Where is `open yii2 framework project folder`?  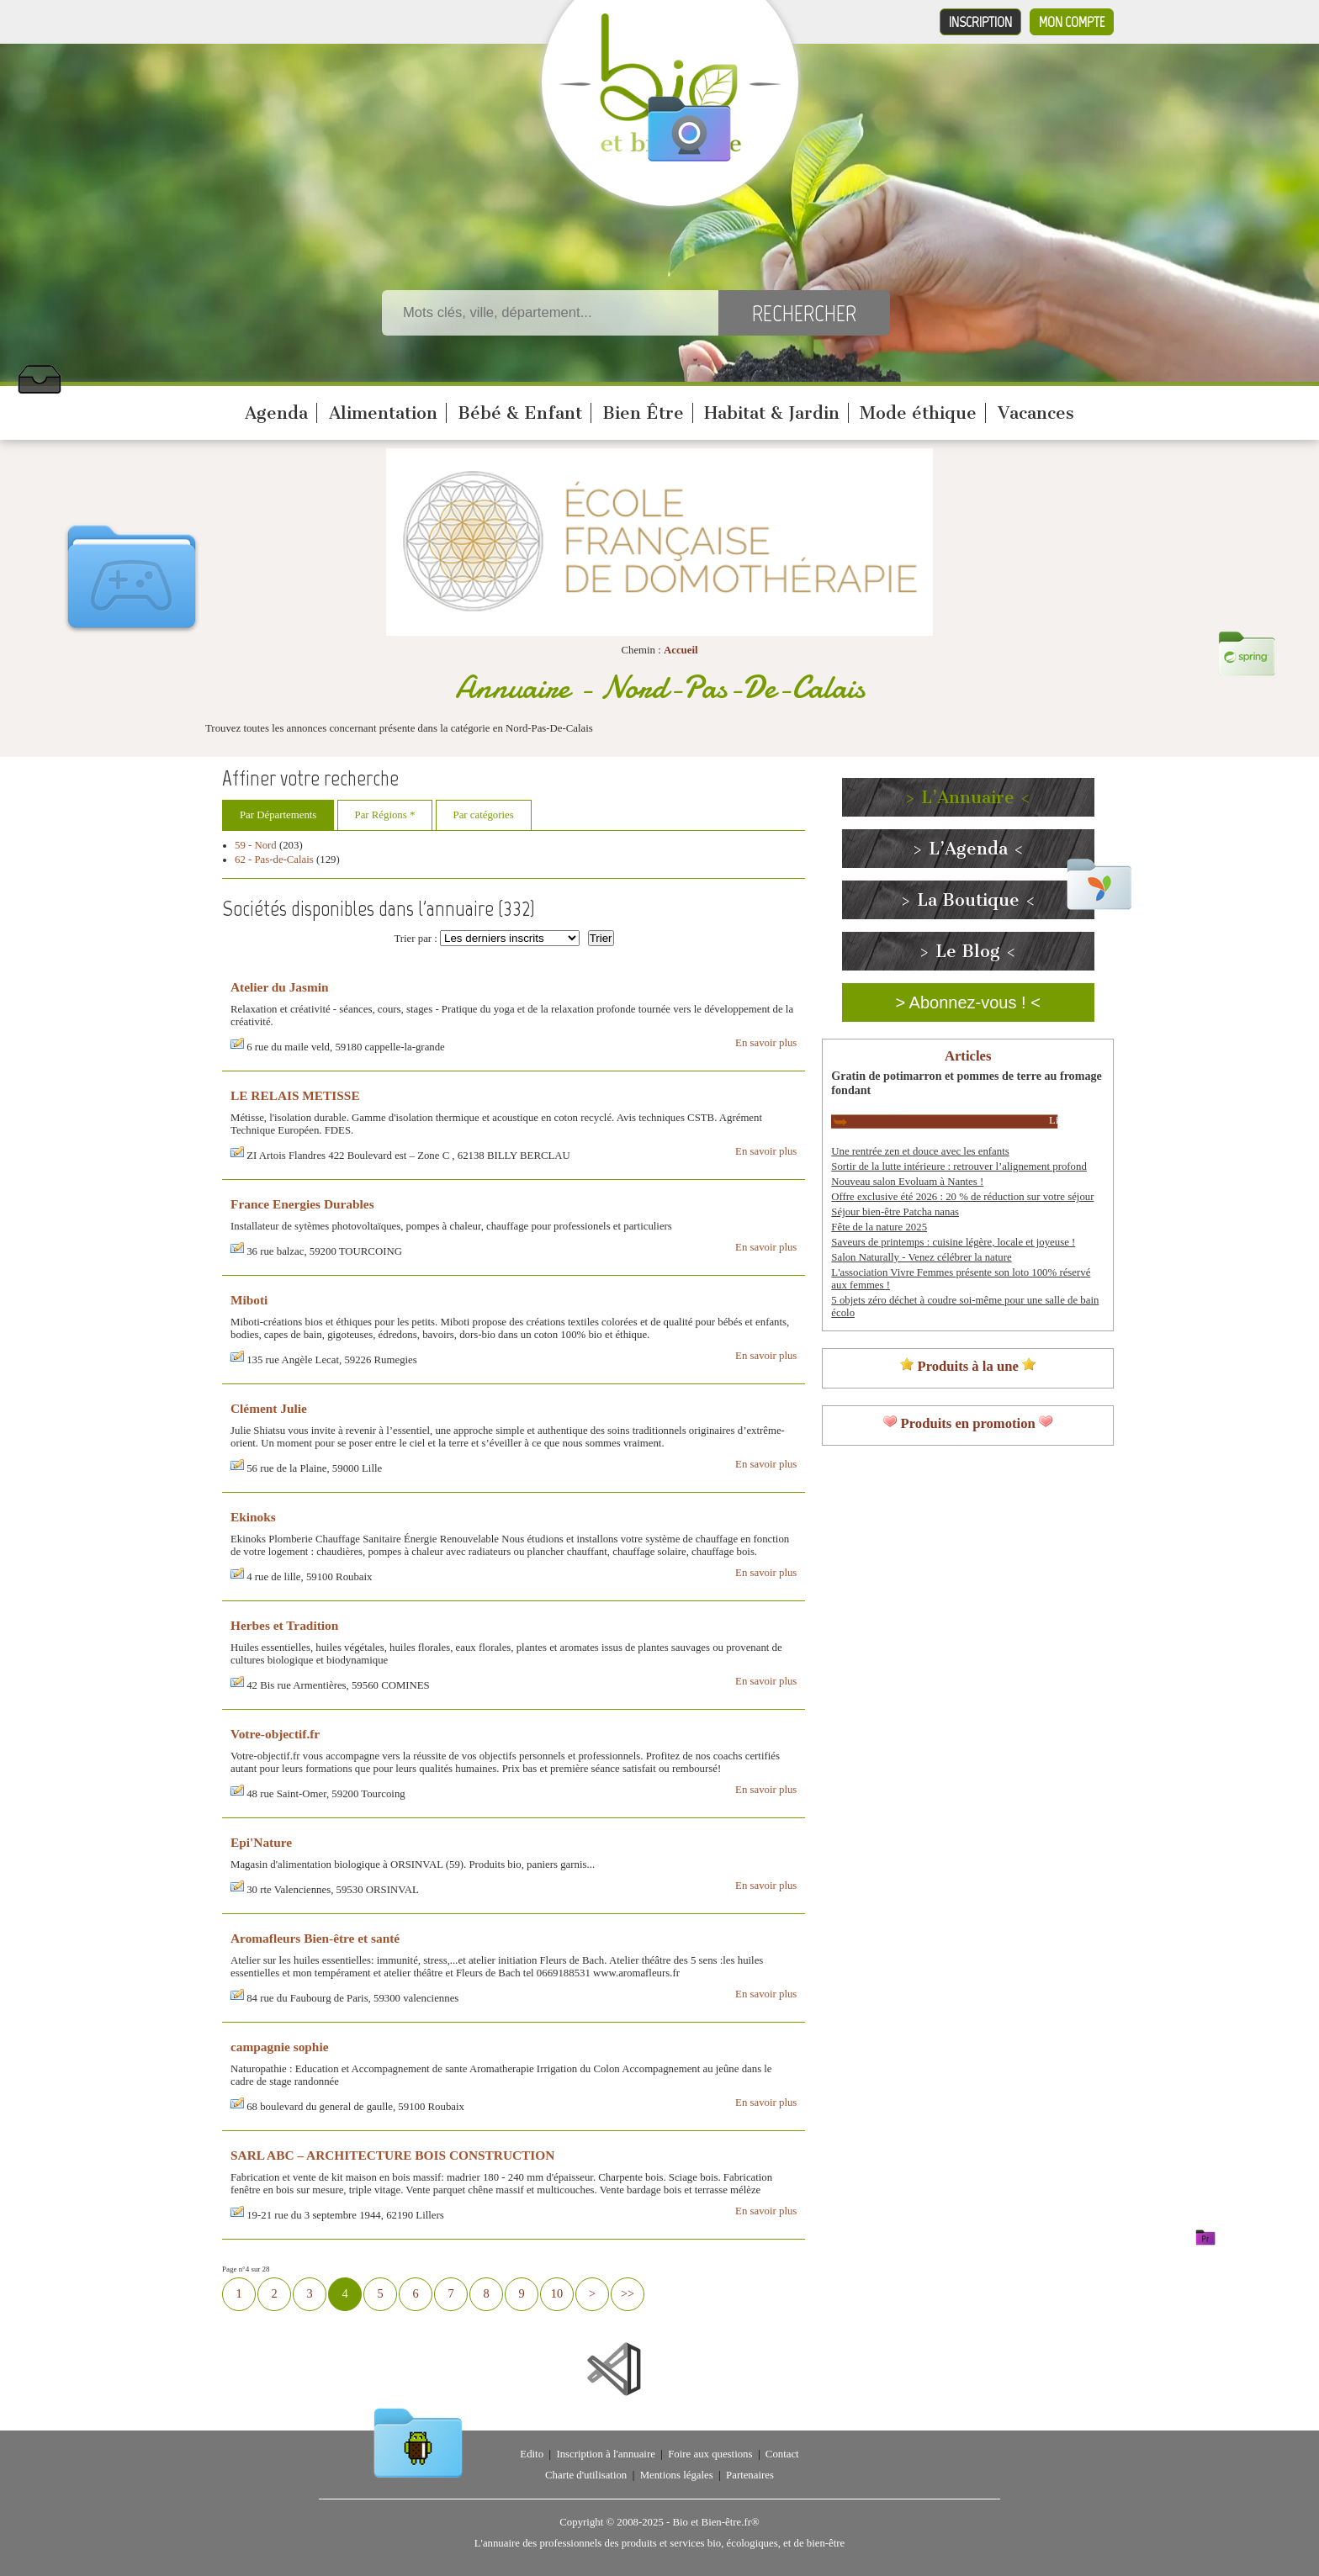
open yii2 framework project folder is located at coordinates (1099, 886).